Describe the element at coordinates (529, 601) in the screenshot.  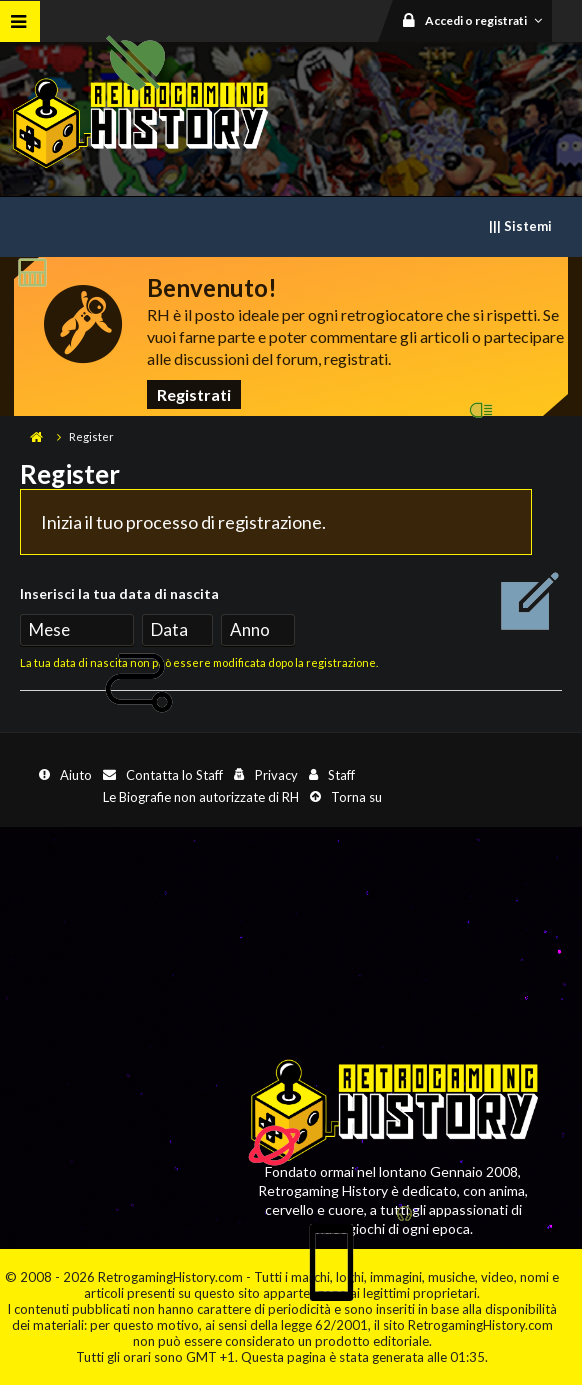
I see `create or compose new content` at that location.